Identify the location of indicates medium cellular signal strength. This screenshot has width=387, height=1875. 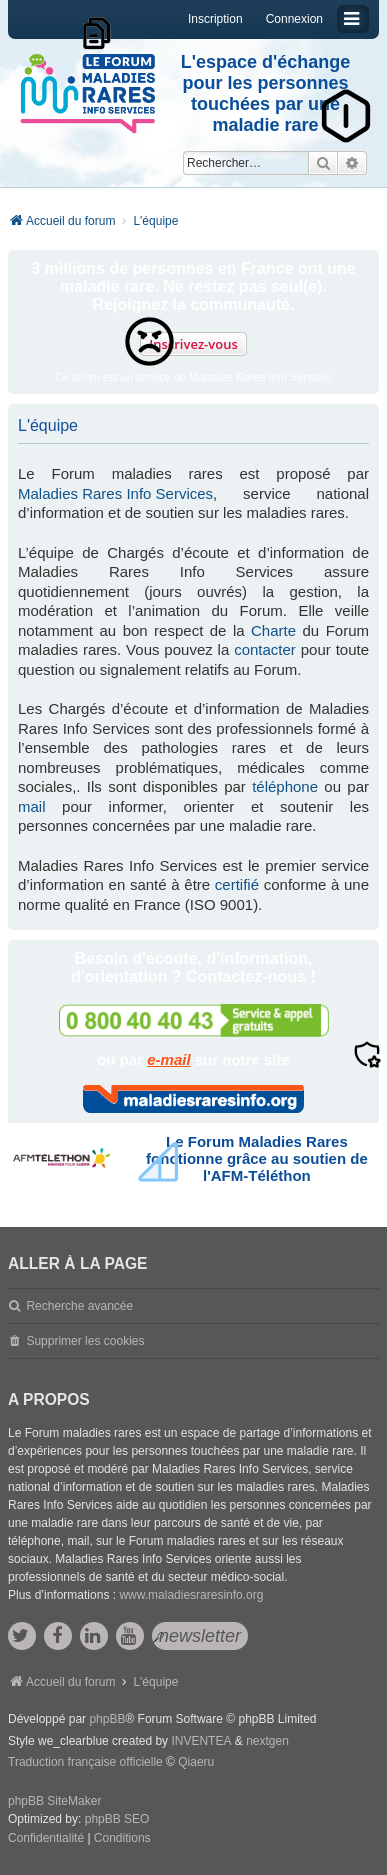
(161, 1163).